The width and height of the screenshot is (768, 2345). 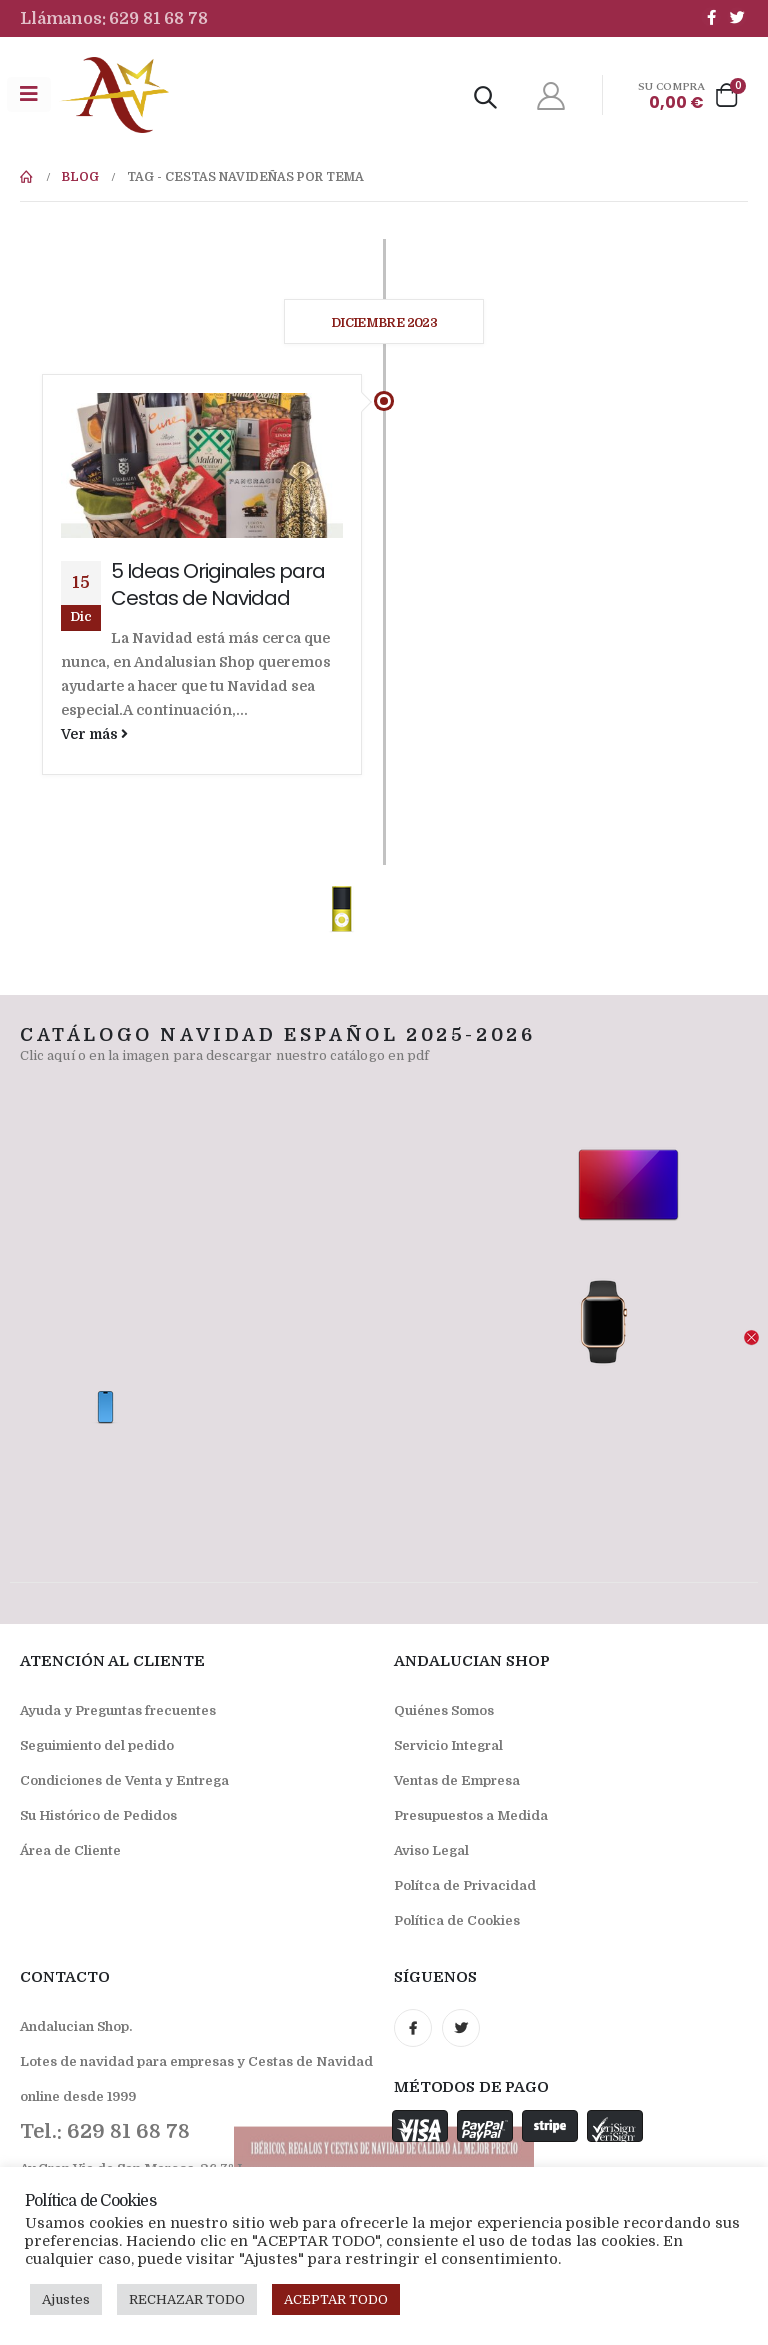 I want to click on iPod nano device in yellow, so click(x=341, y=909).